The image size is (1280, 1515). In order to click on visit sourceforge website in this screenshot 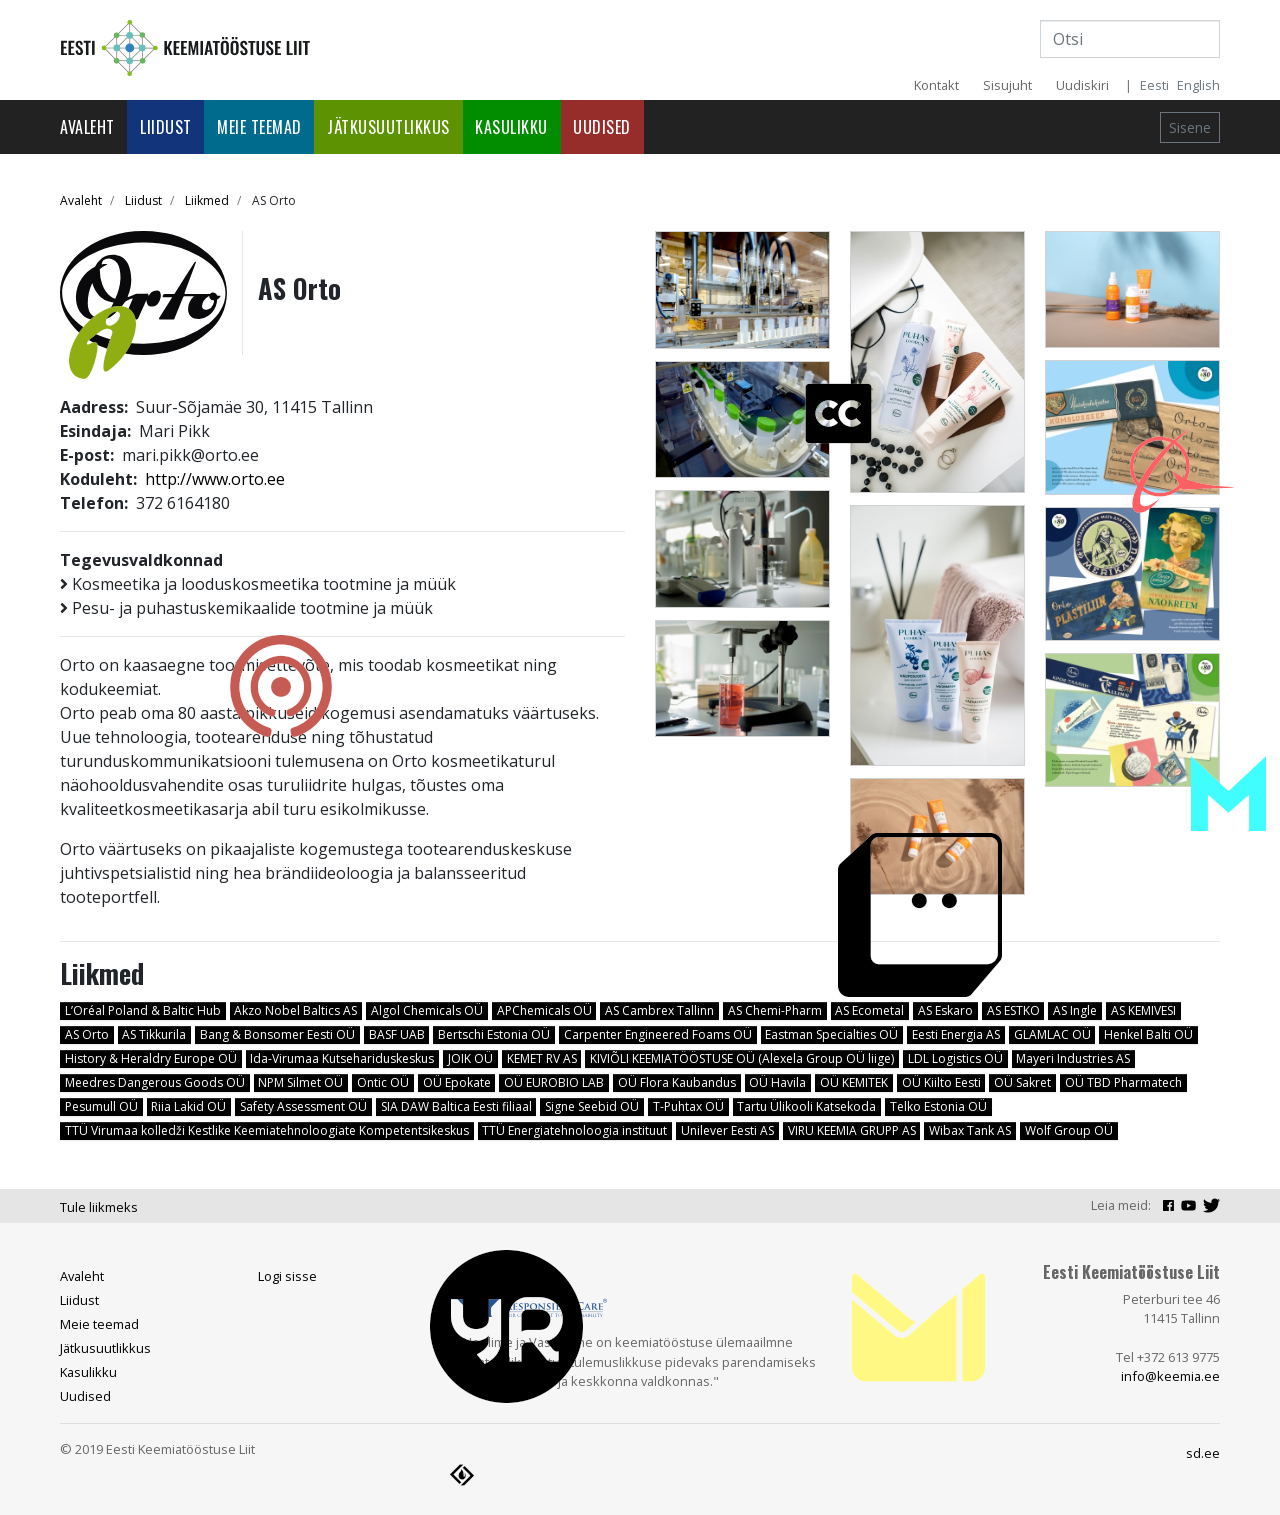, I will do `click(462, 1475)`.